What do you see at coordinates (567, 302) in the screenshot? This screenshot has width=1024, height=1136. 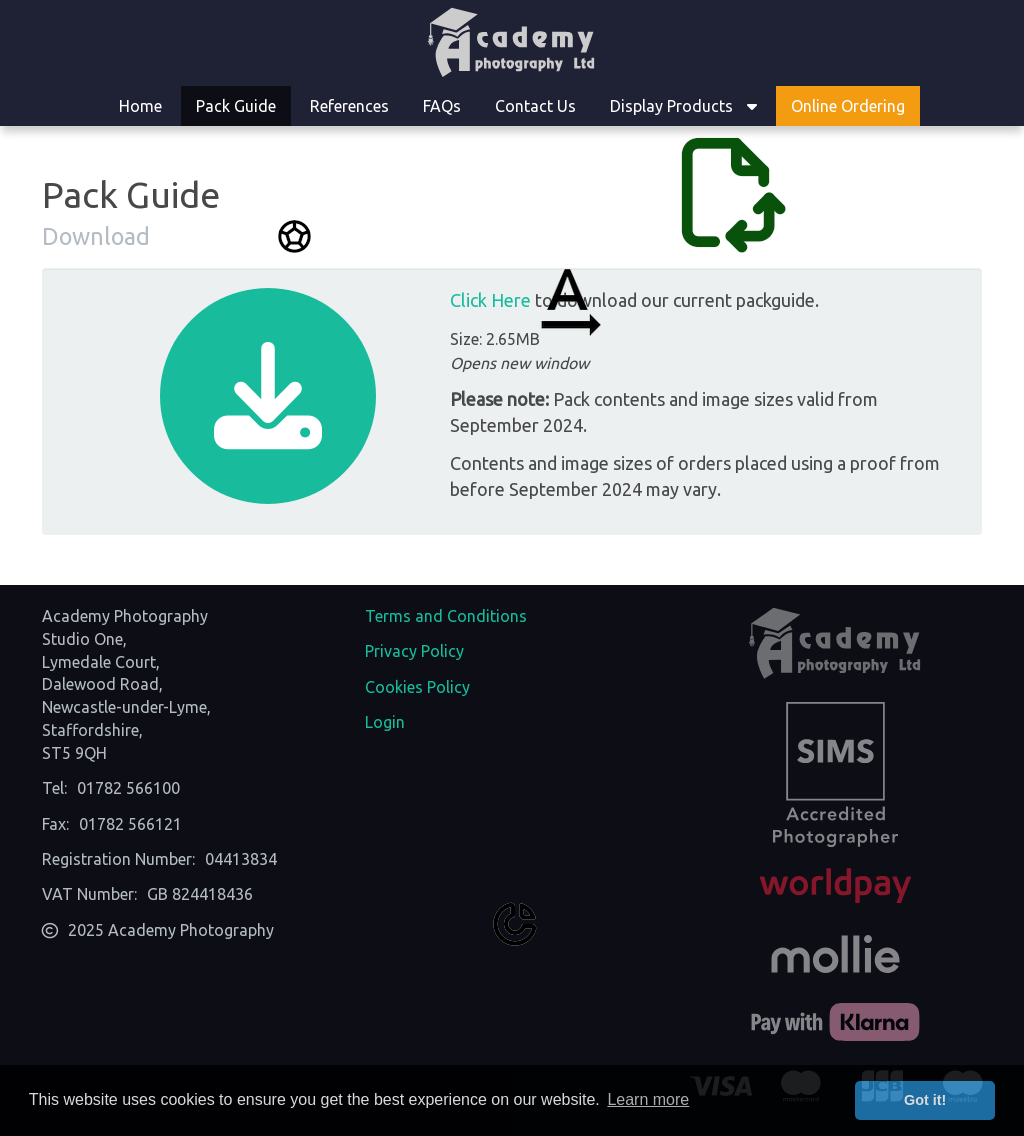 I see `set text to horizontal orientation` at bounding box center [567, 302].